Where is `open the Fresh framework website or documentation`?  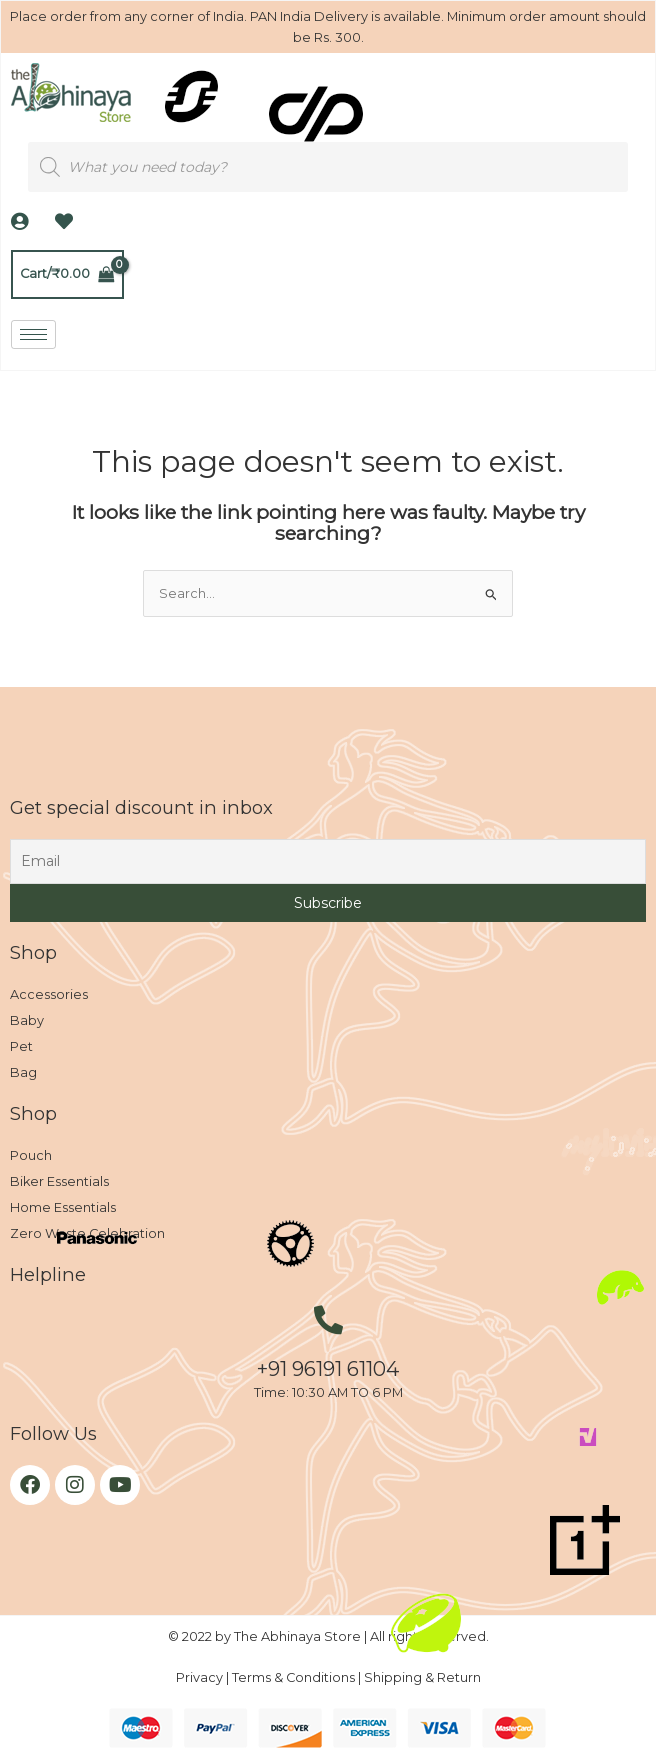 open the Fresh framework website or documentation is located at coordinates (426, 1623).